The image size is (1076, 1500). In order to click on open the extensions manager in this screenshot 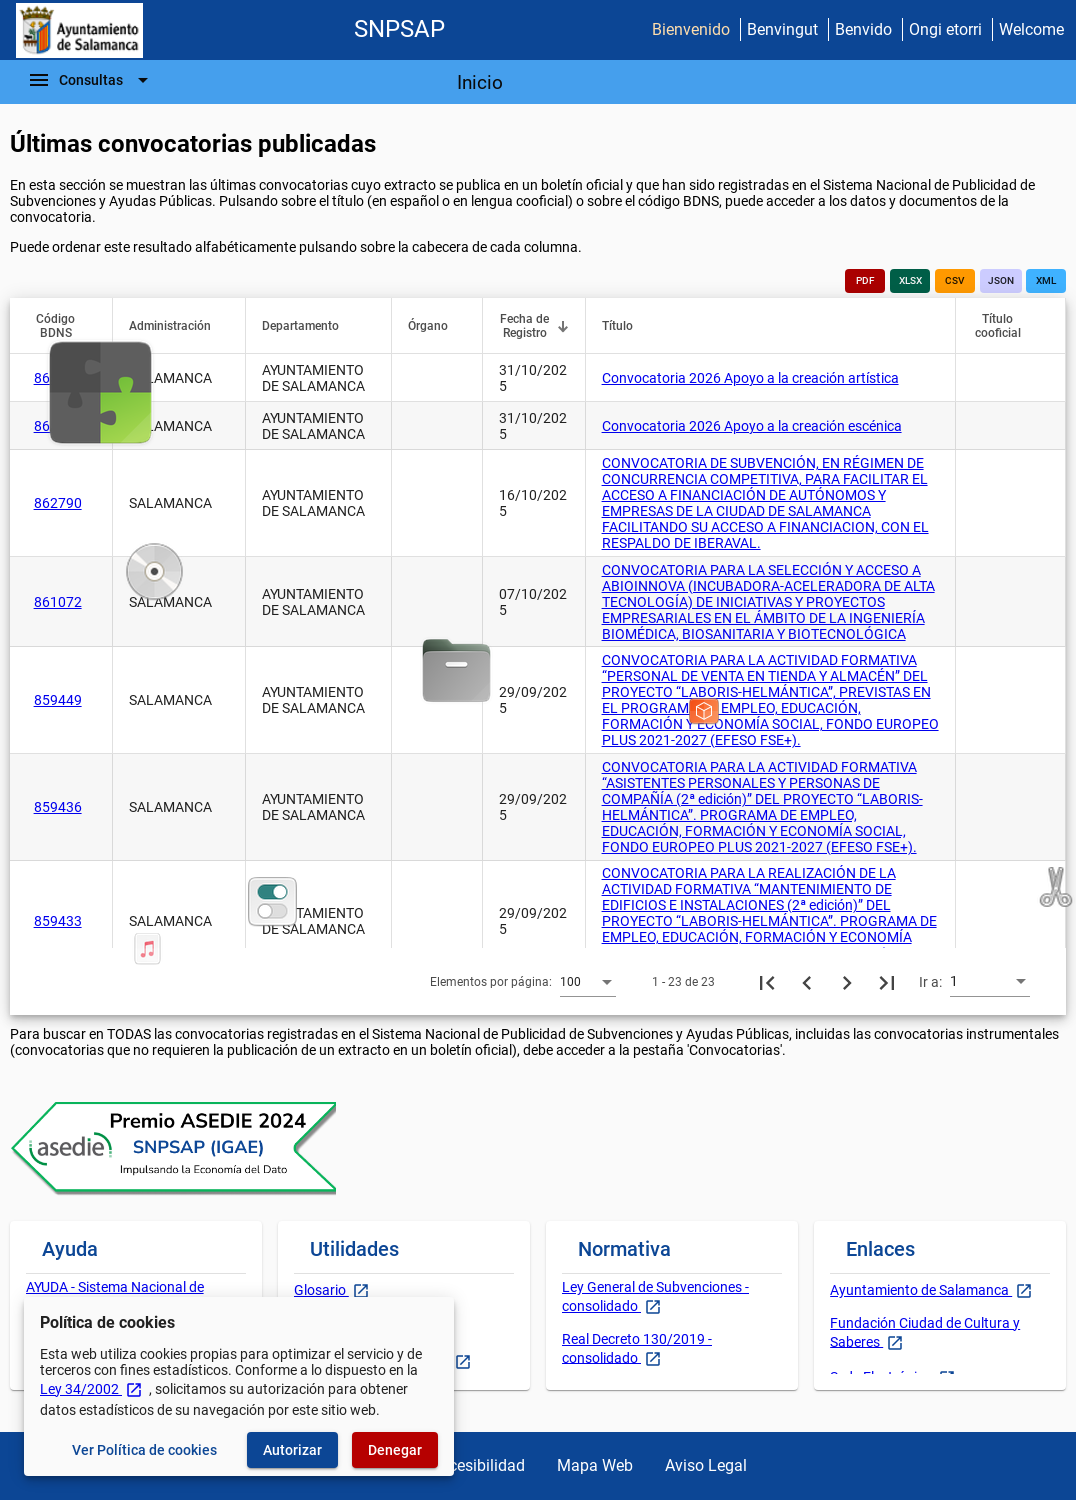, I will do `click(100, 392)`.